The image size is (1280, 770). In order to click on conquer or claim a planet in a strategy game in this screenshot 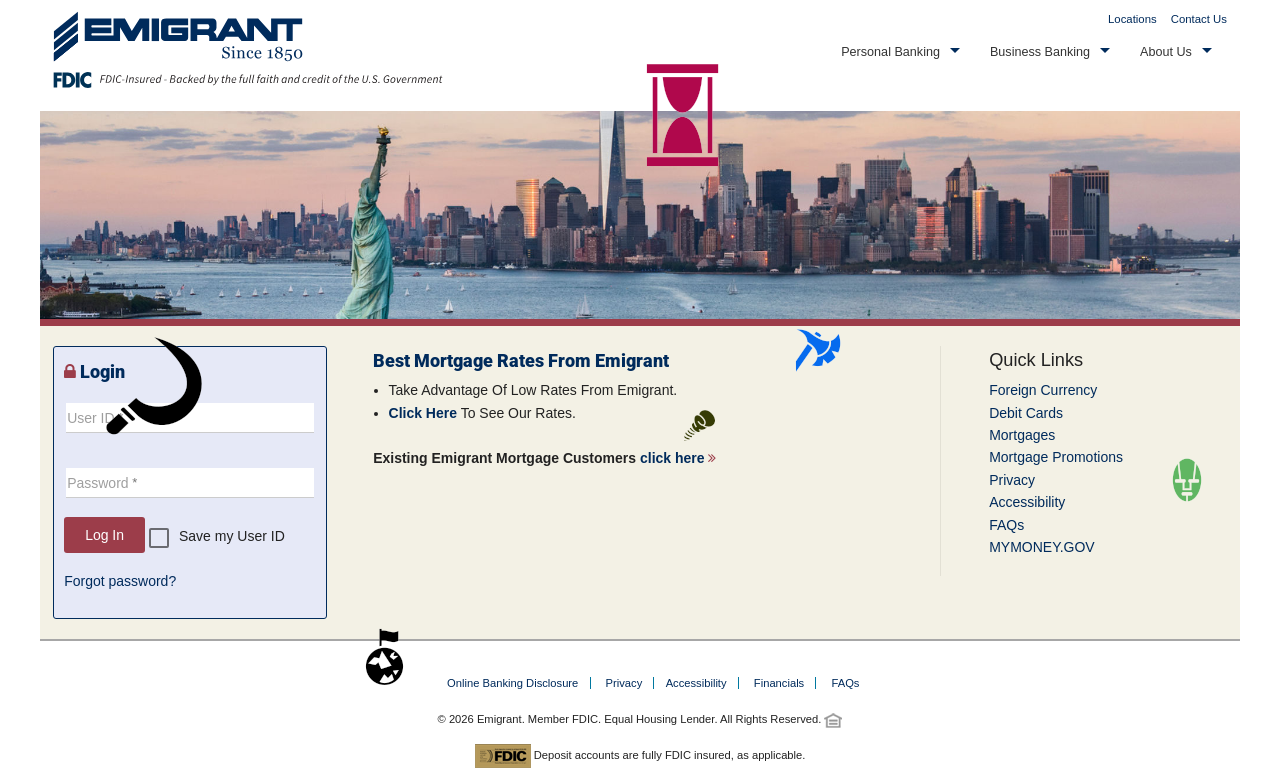, I will do `click(384, 656)`.